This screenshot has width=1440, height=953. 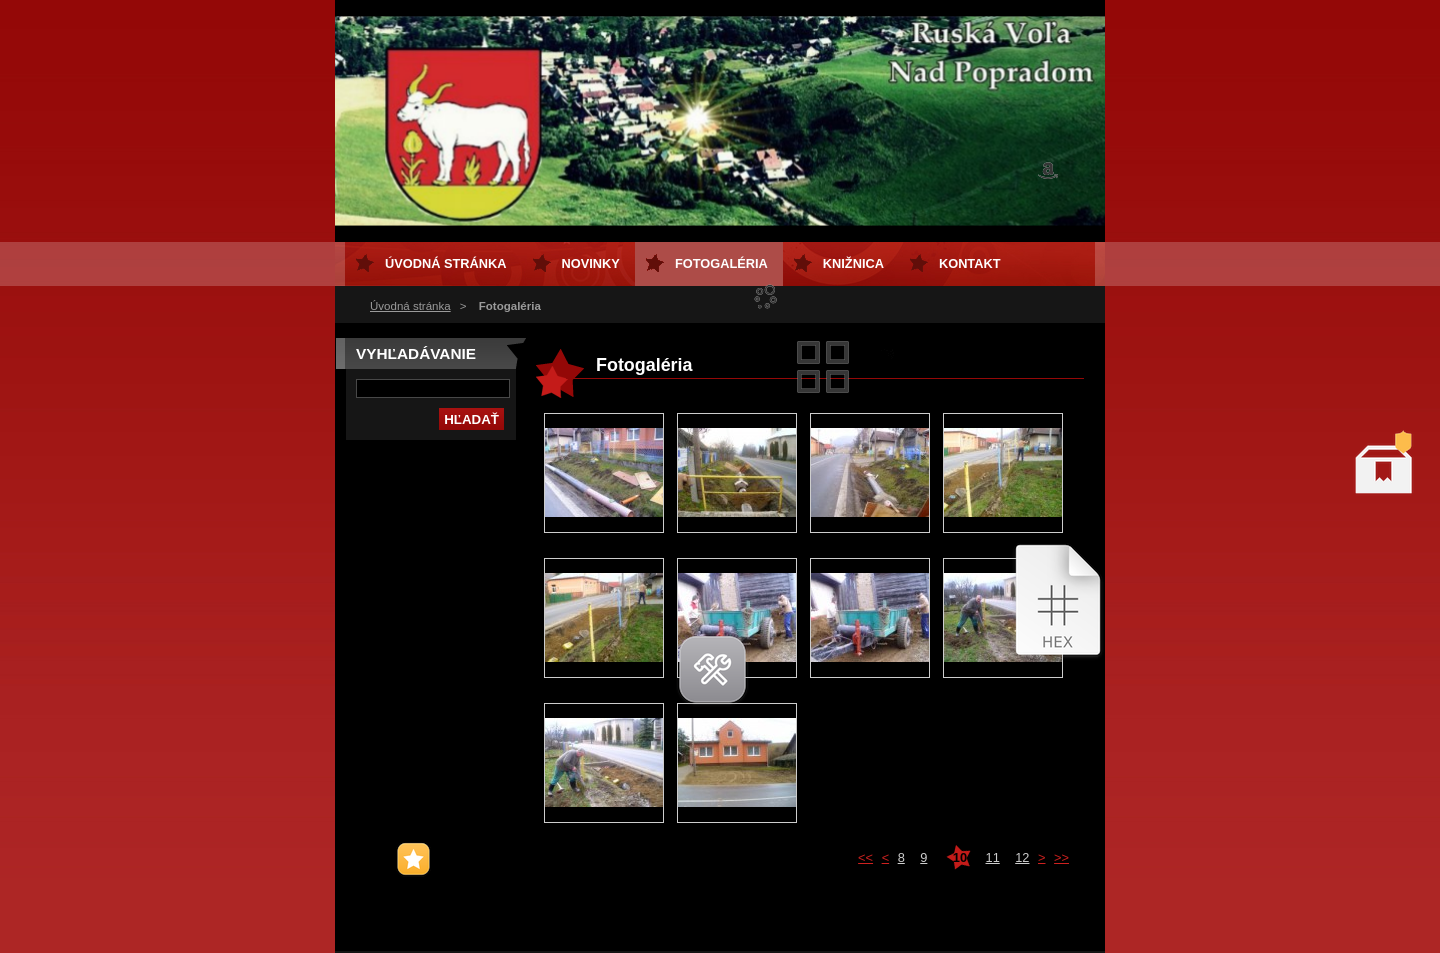 I want to click on security updates are available for your system, so click(x=1383, y=461).